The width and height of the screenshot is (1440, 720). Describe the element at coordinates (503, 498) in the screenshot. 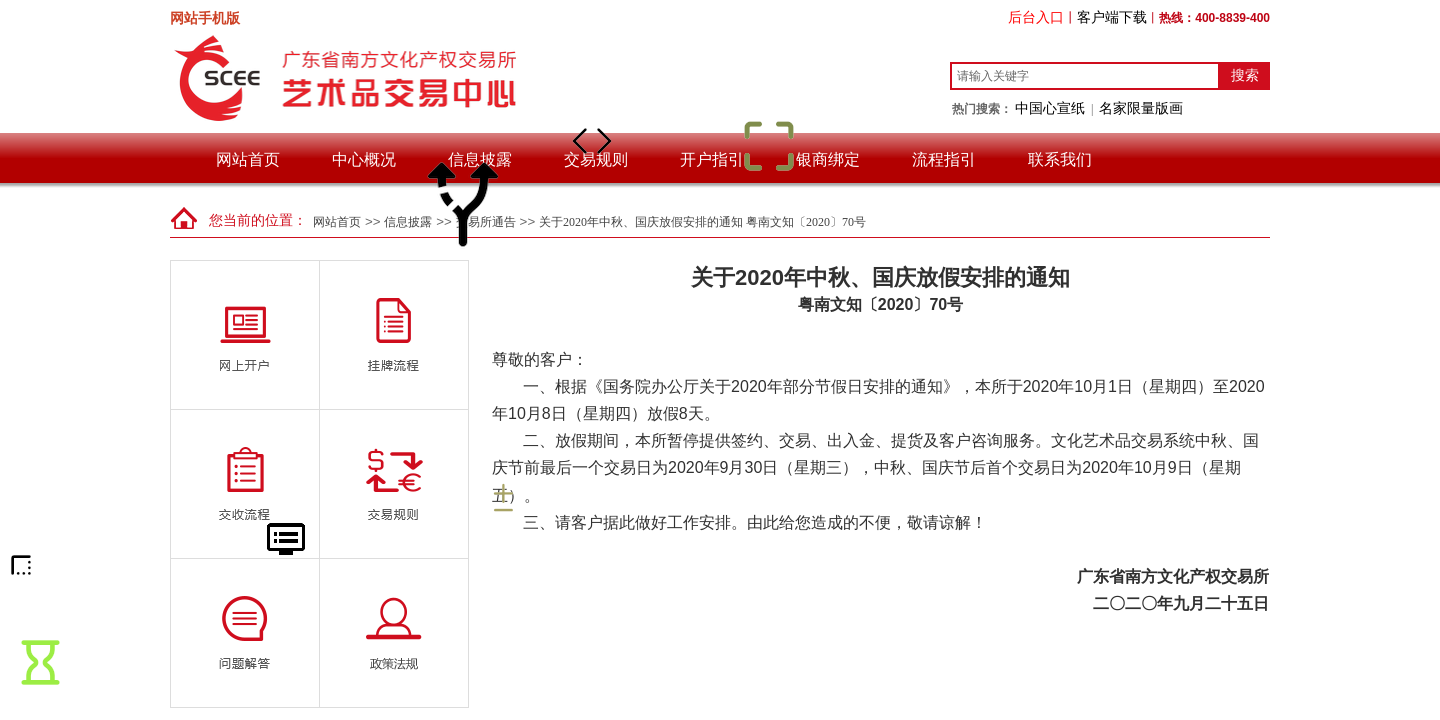

I see `view code differences or changes` at that location.